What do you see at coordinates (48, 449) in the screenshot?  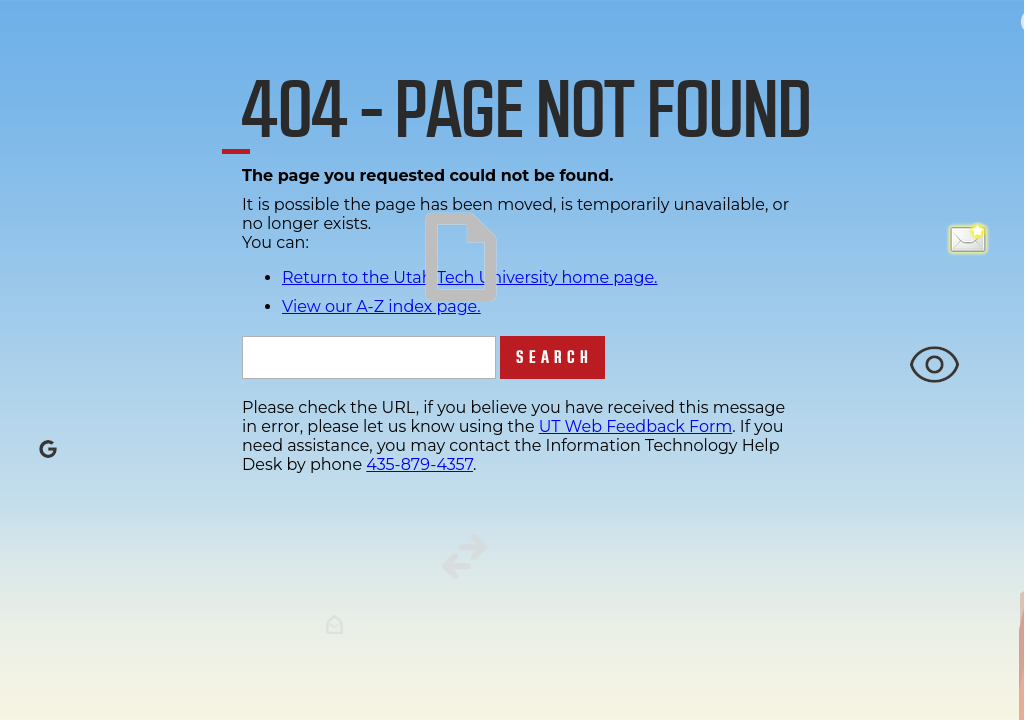 I see `sign in with your Google account` at bounding box center [48, 449].